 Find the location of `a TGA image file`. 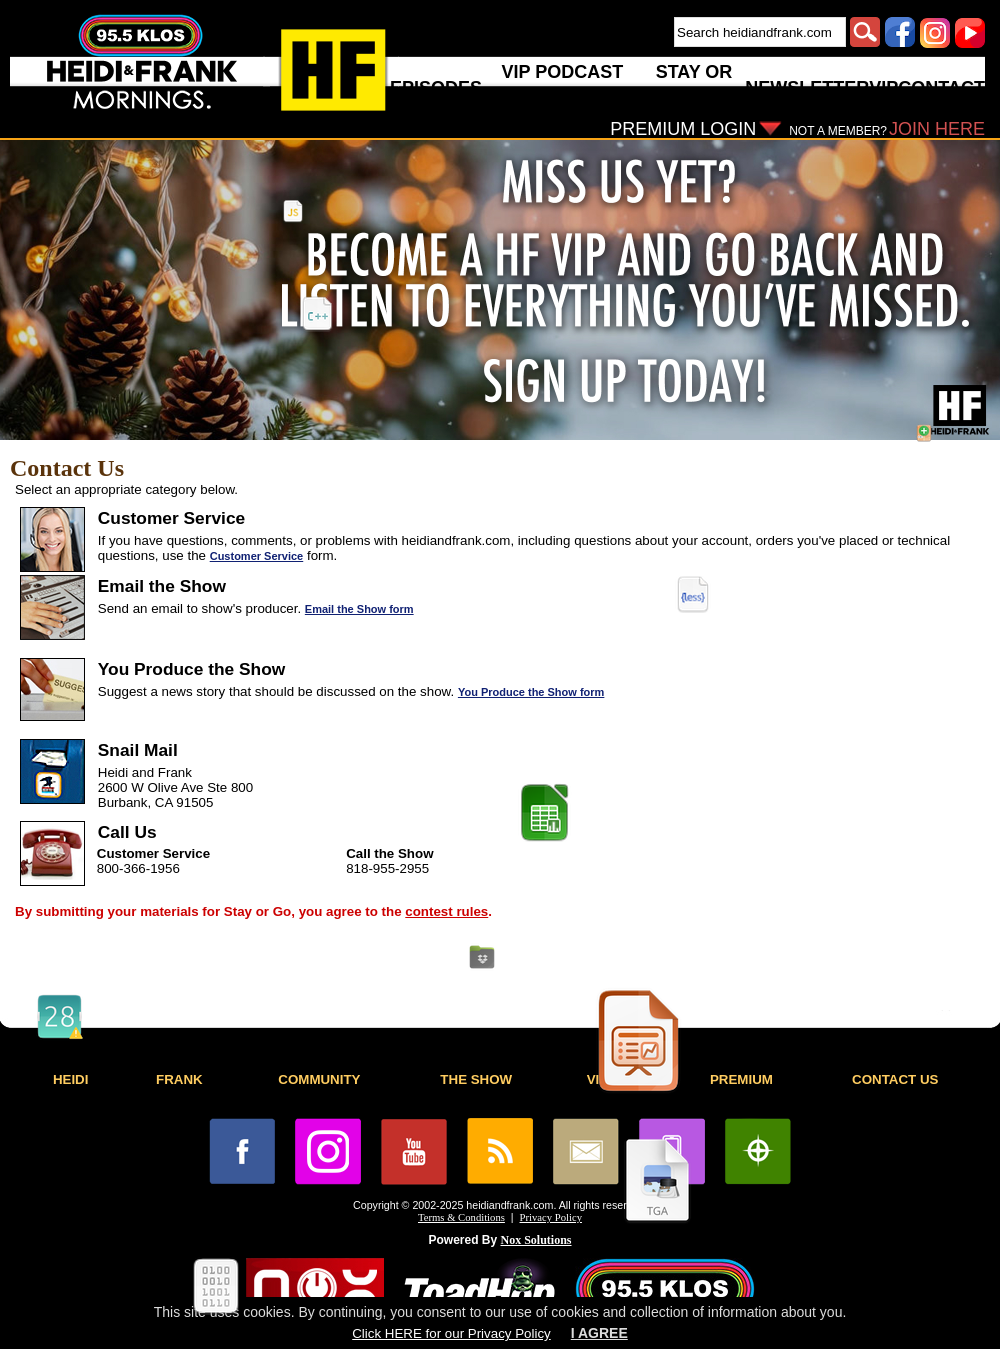

a TGA image file is located at coordinates (657, 1181).